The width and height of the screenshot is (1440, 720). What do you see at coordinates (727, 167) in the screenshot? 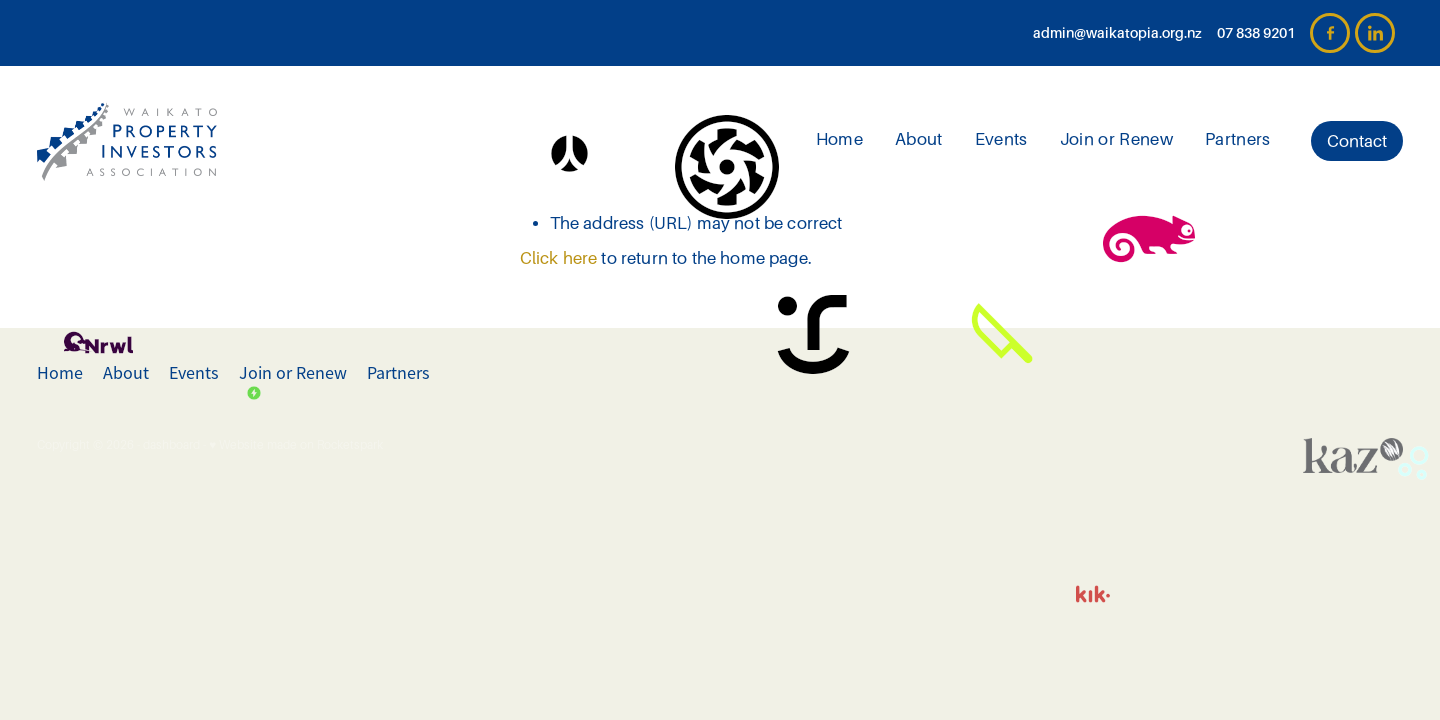
I see `quasar framework logo` at bounding box center [727, 167].